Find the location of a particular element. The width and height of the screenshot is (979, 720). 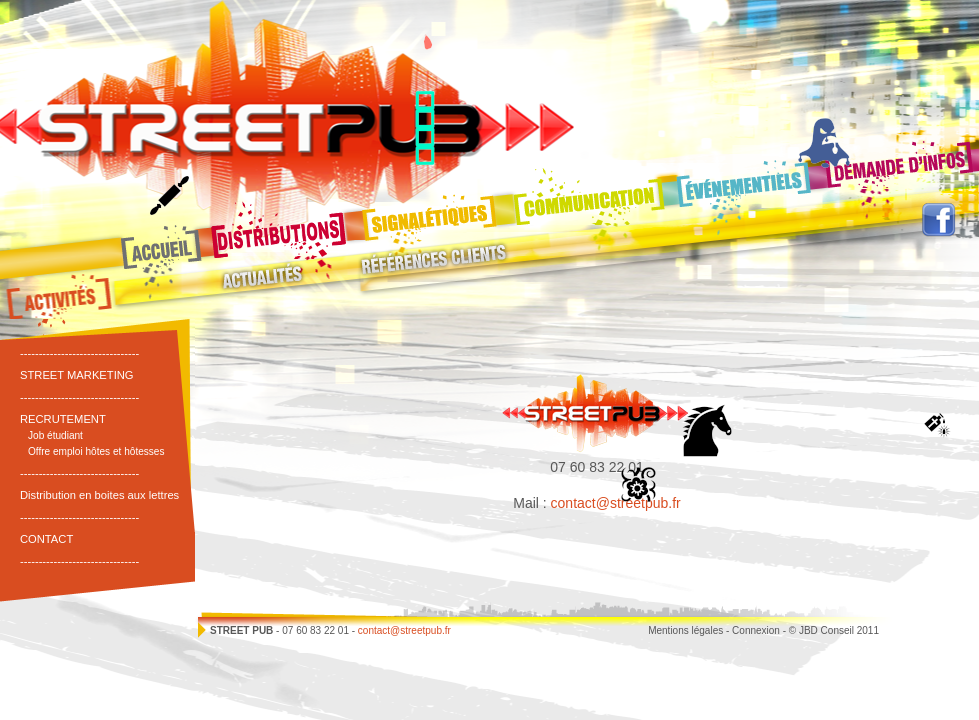

select Sri Lanka as your country or region is located at coordinates (428, 42).